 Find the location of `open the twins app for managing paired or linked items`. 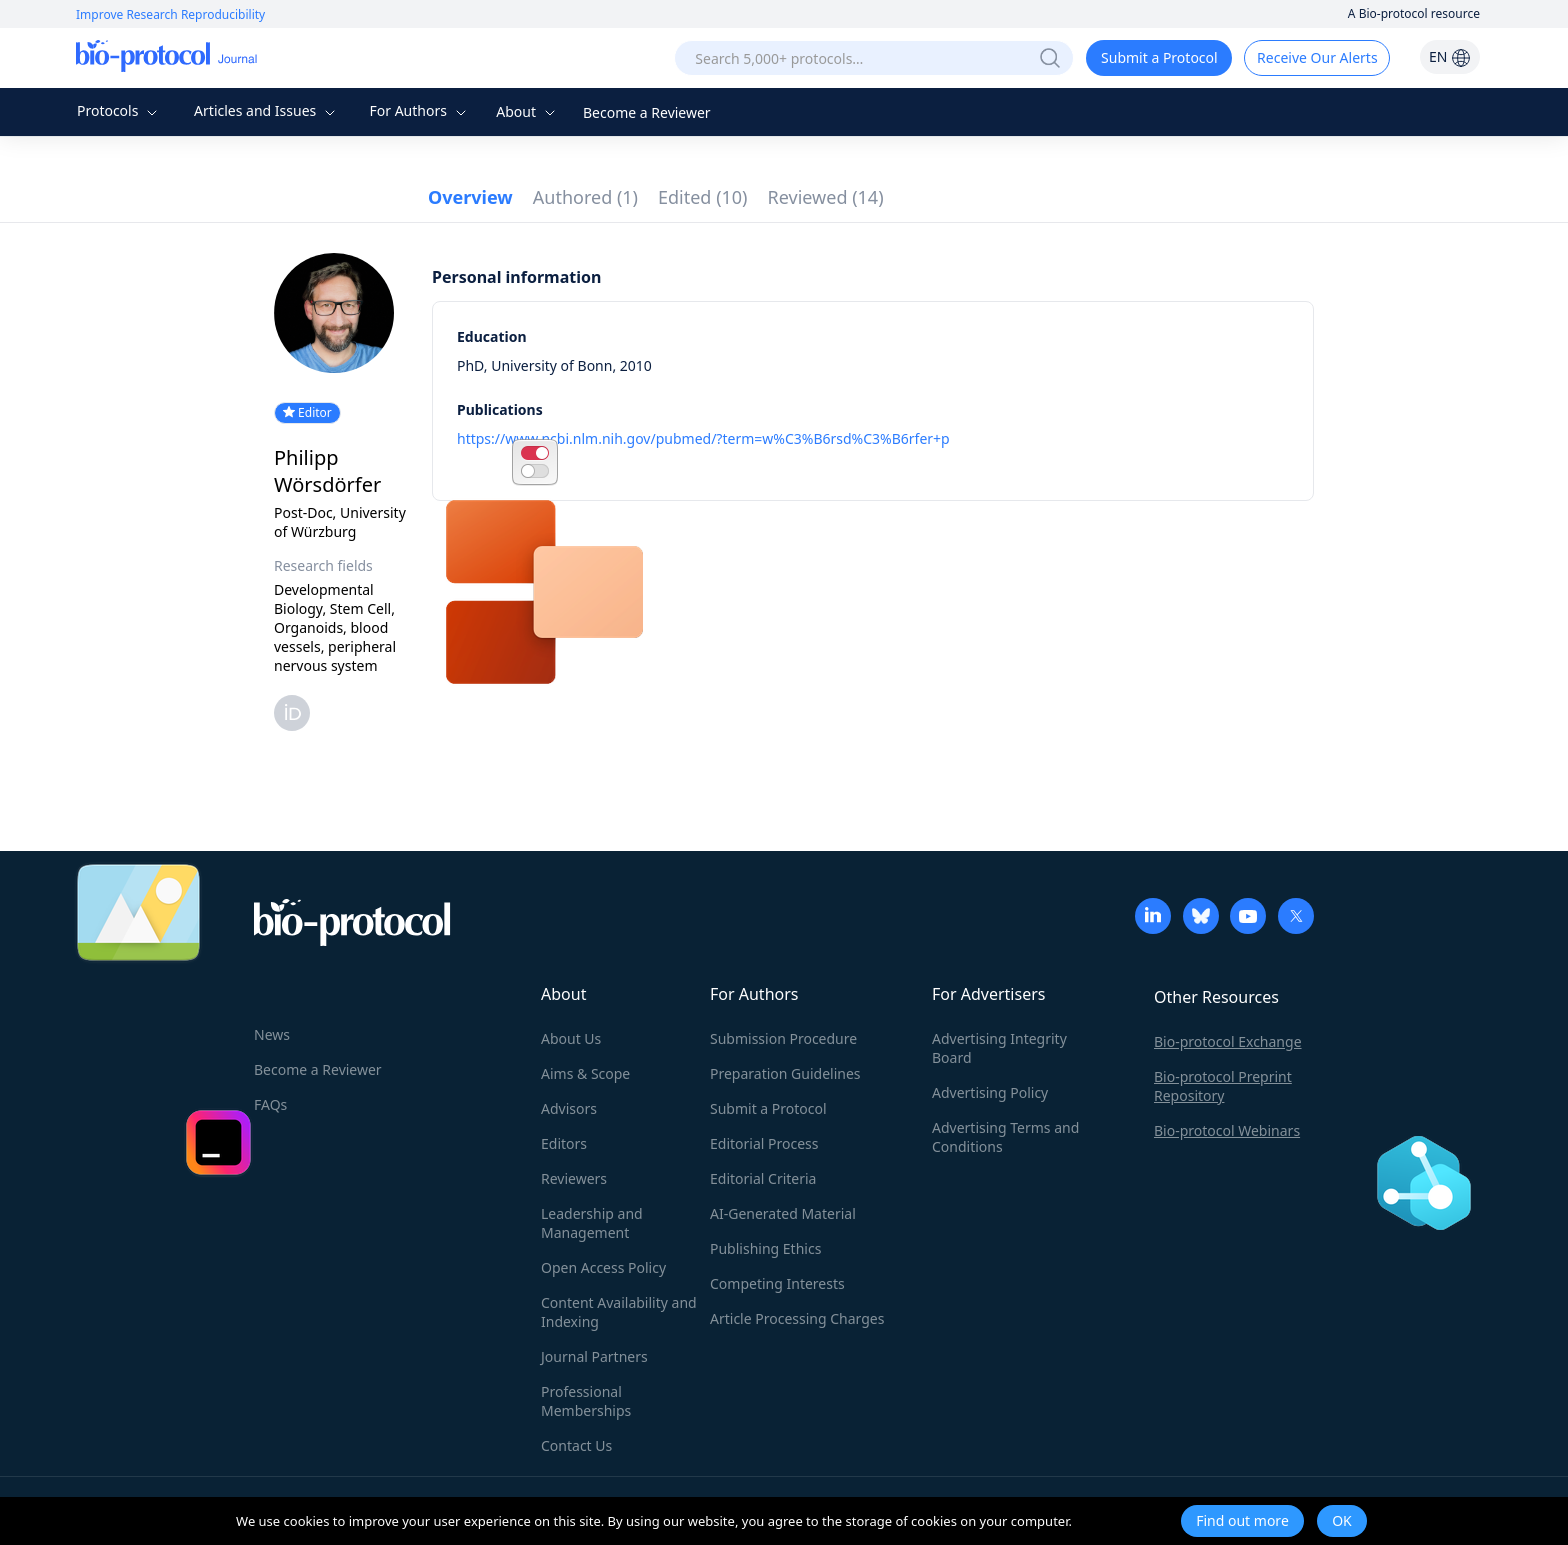

open the twins app for managing paired or linked items is located at coordinates (1424, 1183).